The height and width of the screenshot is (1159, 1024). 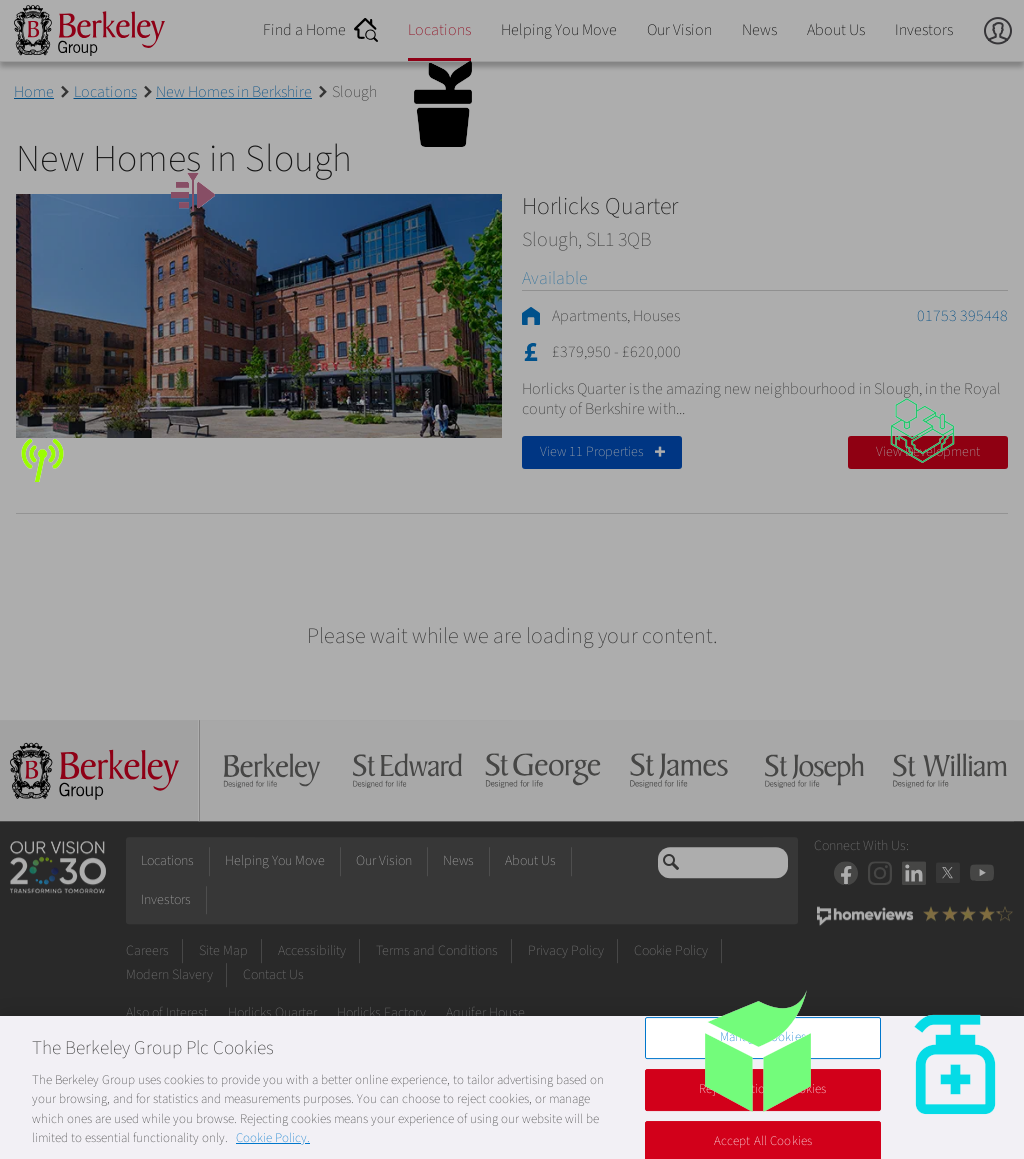 I want to click on launch minetest game, so click(x=922, y=430).